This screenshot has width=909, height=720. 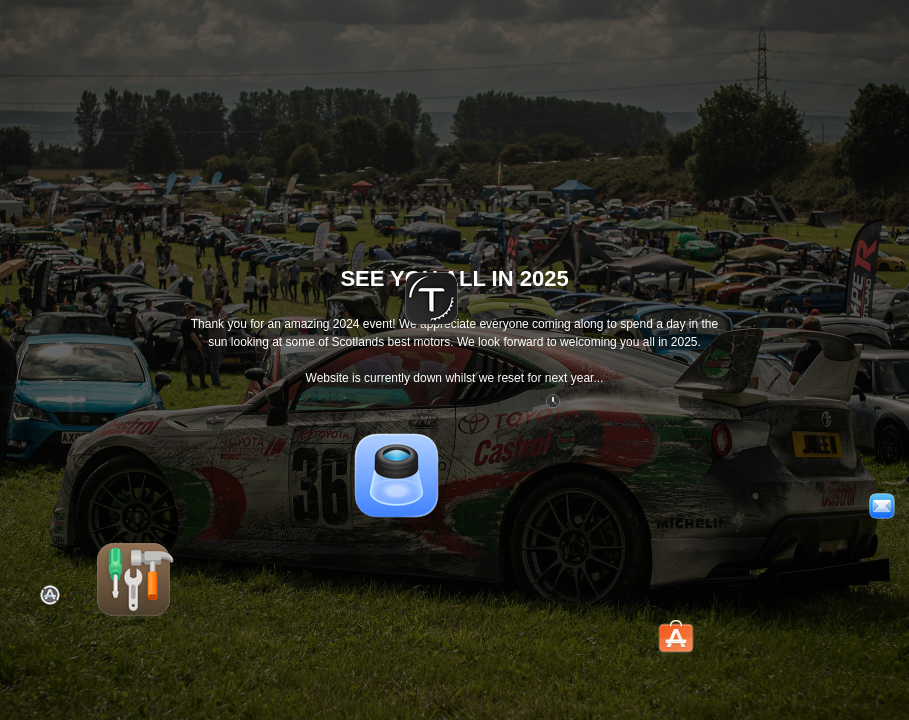 What do you see at coordinates (882, 506) in the screenshot?
I see `open the Mail app` at bounding box center [882, 506].